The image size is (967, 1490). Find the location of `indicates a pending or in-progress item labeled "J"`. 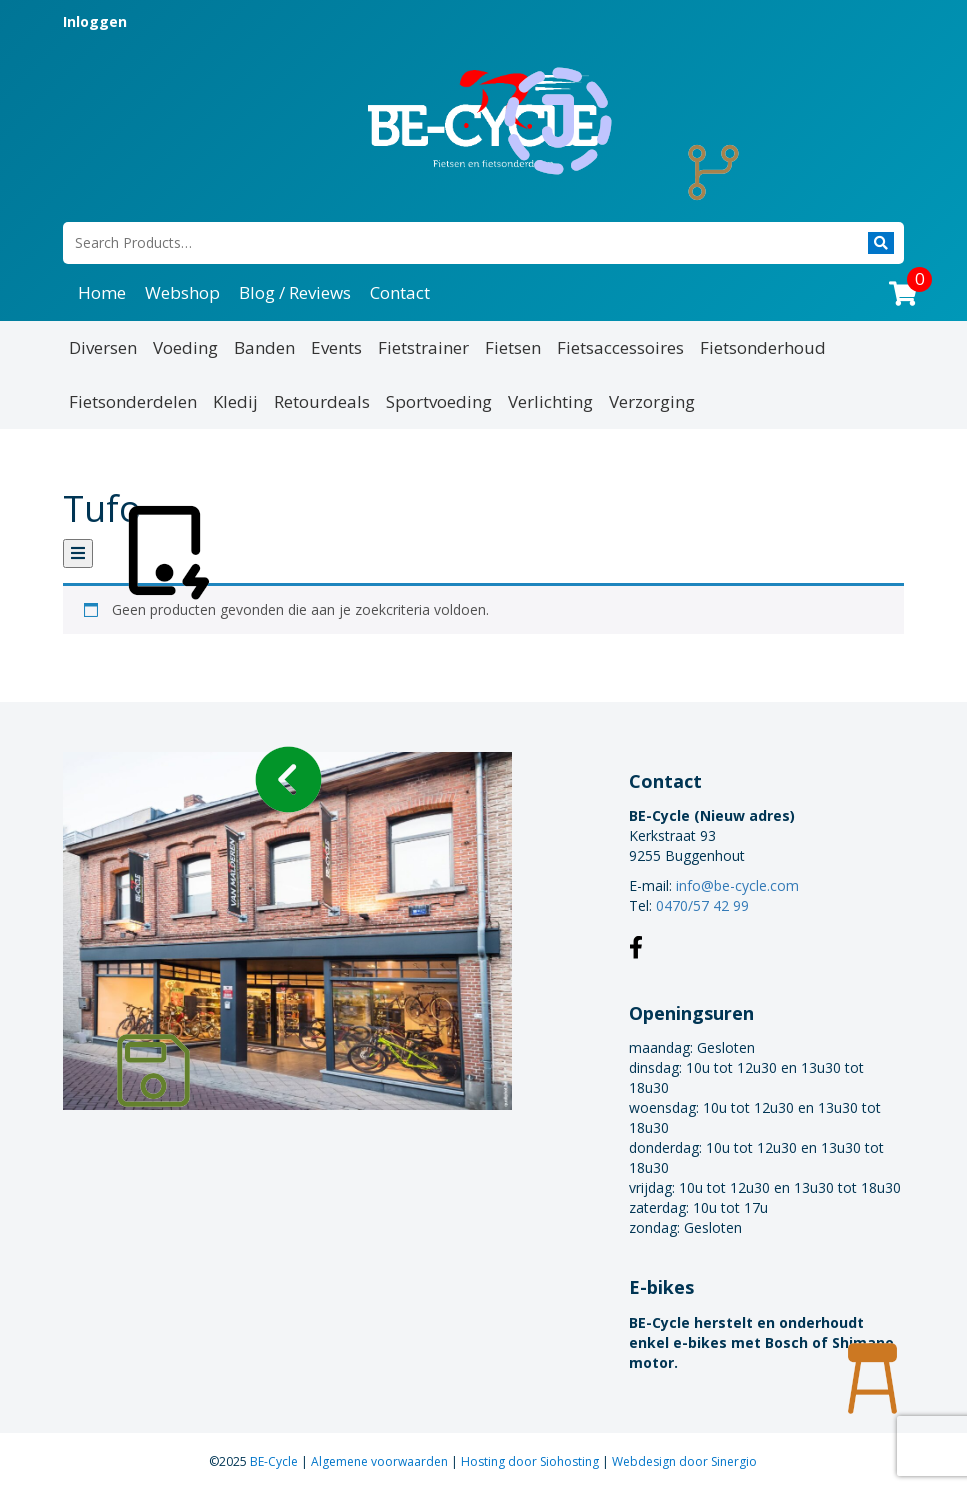

indicates a pending or in-progress item labeled "J" is located at coordinates (558, 121).